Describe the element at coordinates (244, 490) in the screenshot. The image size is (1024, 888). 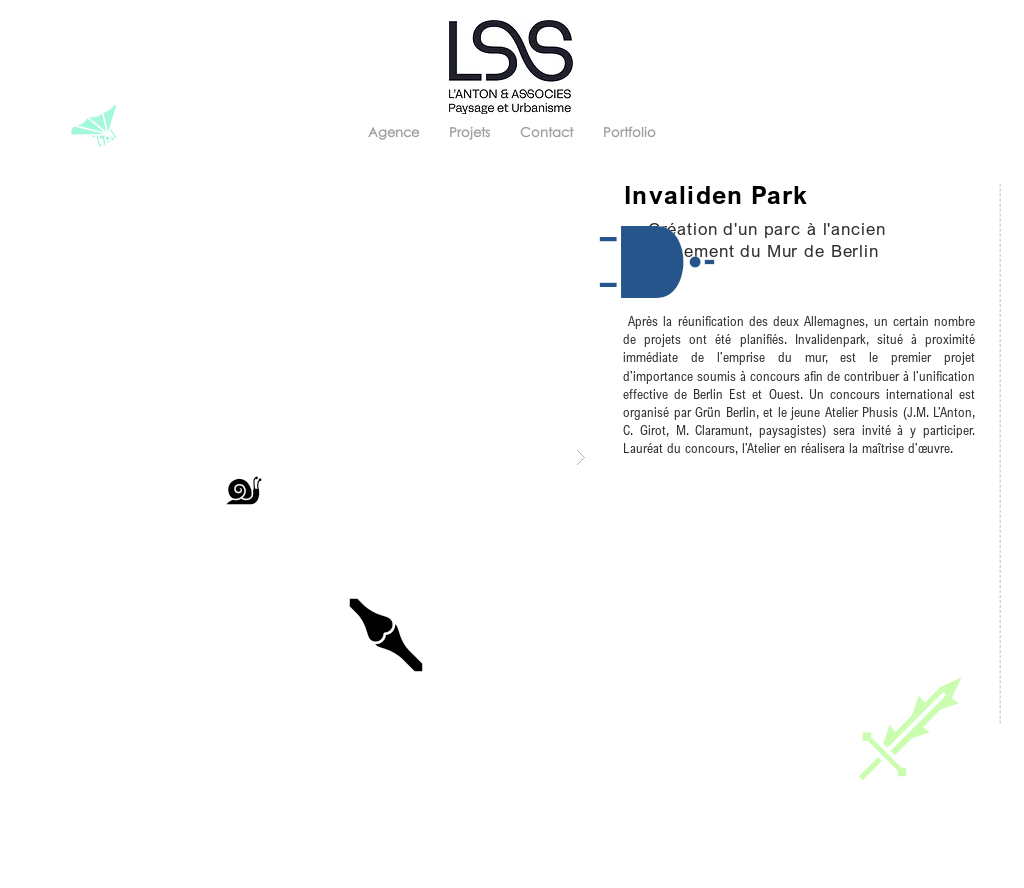
I see `indicates slow loading or processing speed` at that location.